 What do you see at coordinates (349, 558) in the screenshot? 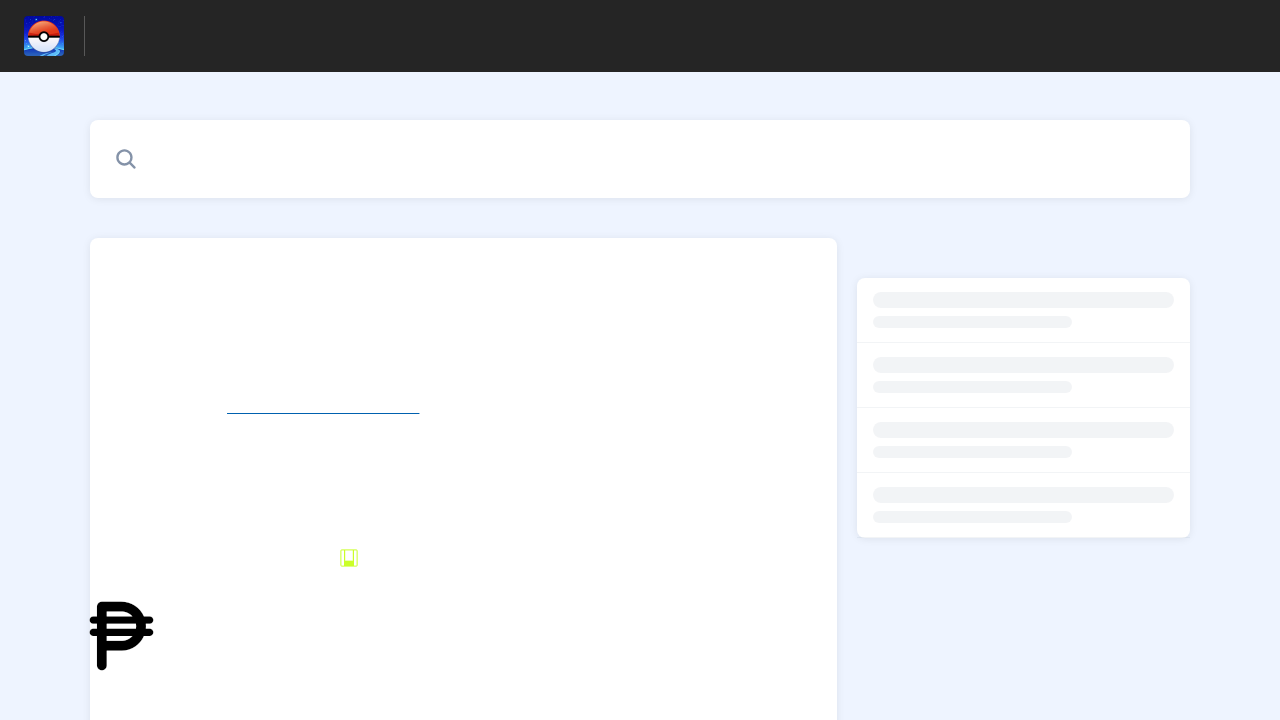
I see `center the editor panel layout` at bounding box center [349, 558].